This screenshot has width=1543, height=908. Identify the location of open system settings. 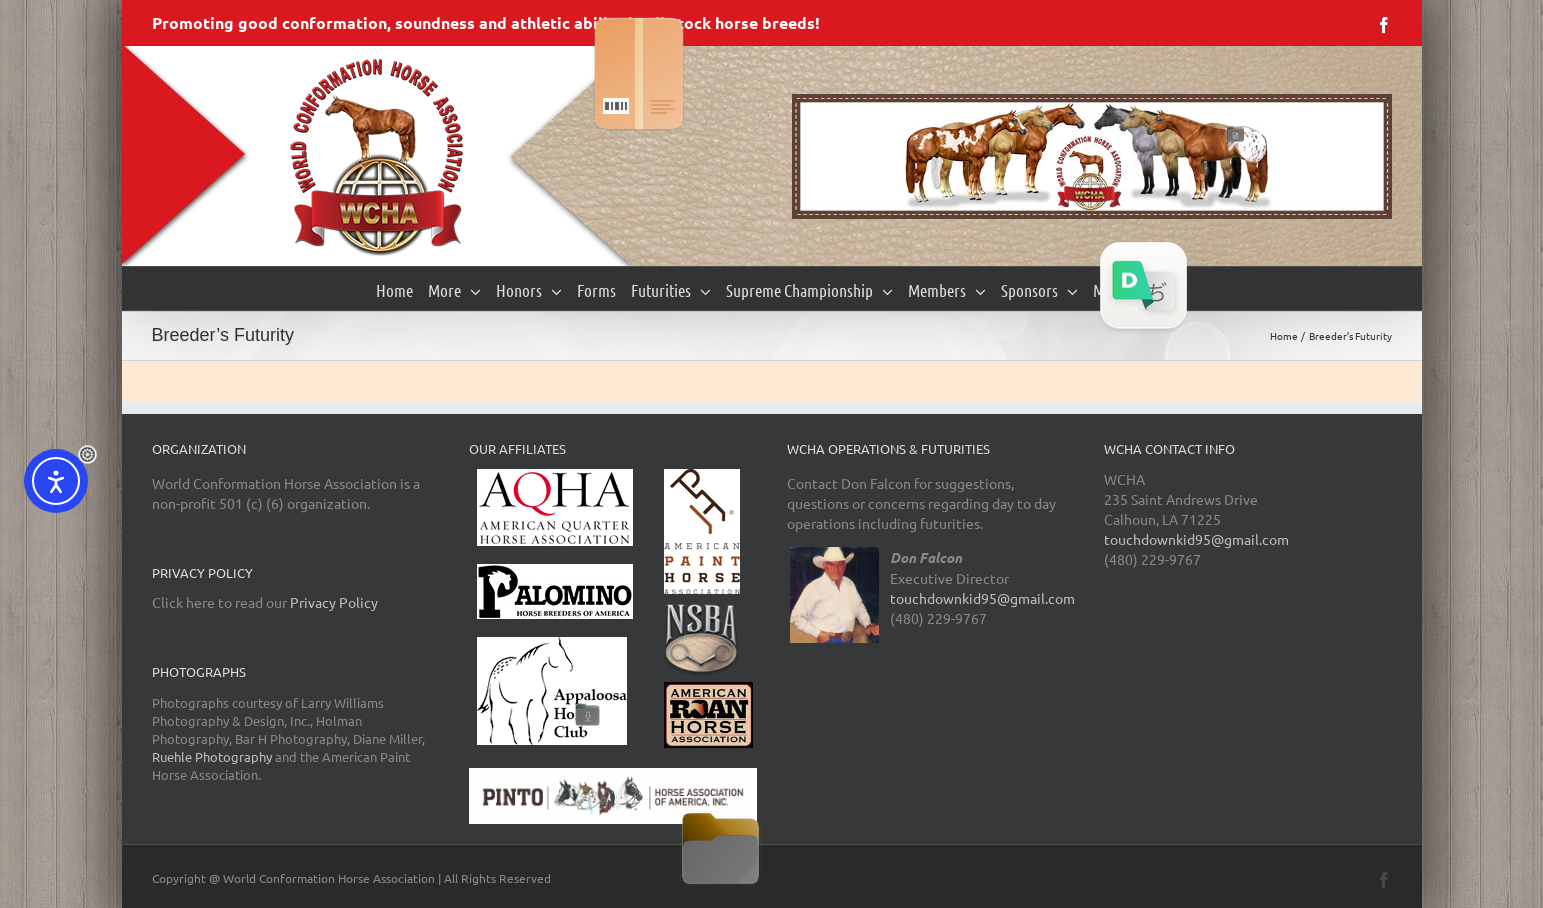
(87, 454).